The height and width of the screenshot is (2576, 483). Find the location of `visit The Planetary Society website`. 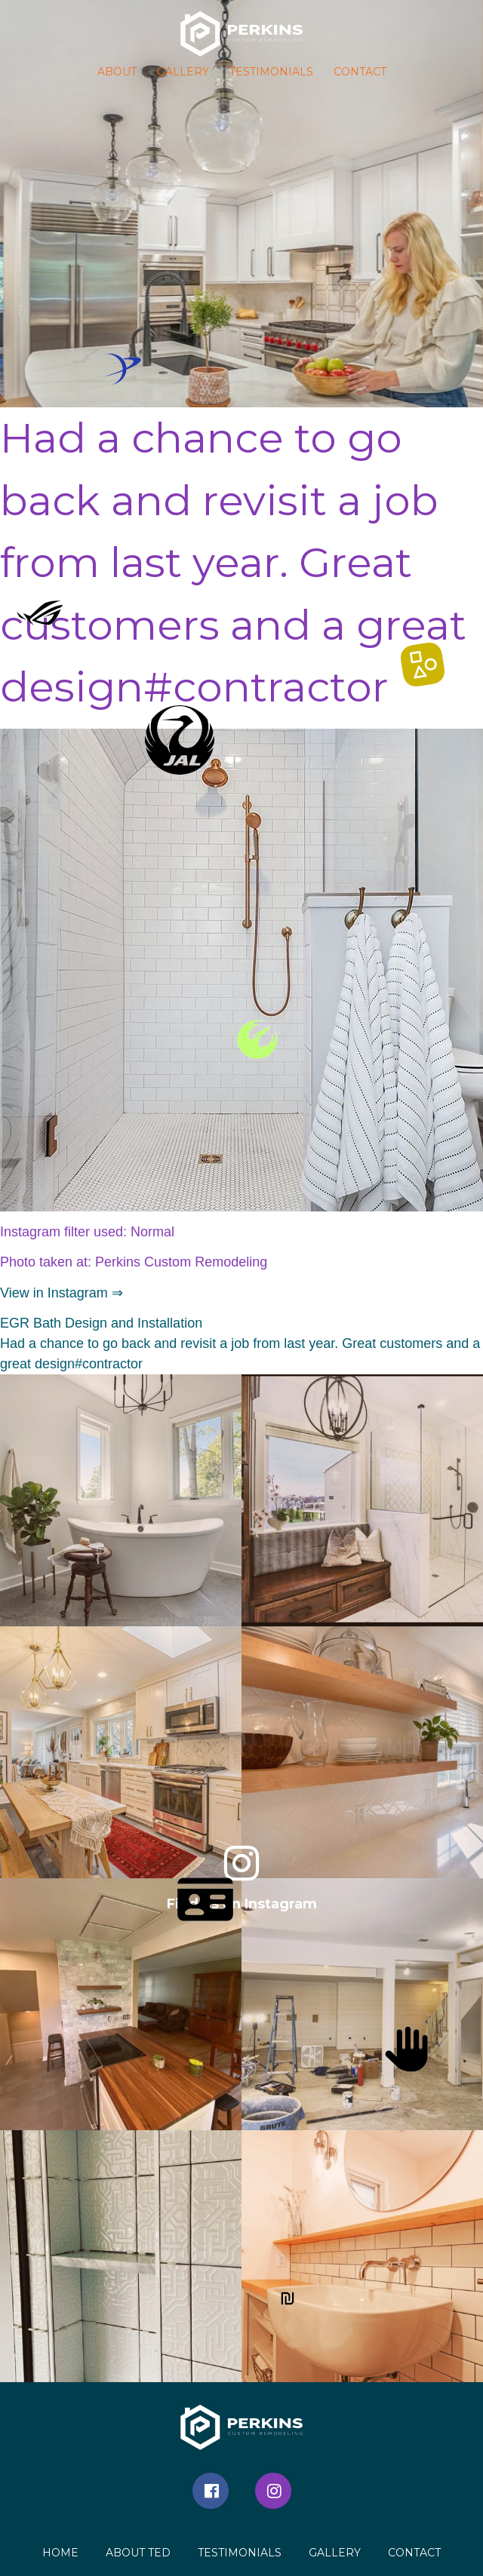

visit The Planetary Society website is located at coordinates (122, 369).